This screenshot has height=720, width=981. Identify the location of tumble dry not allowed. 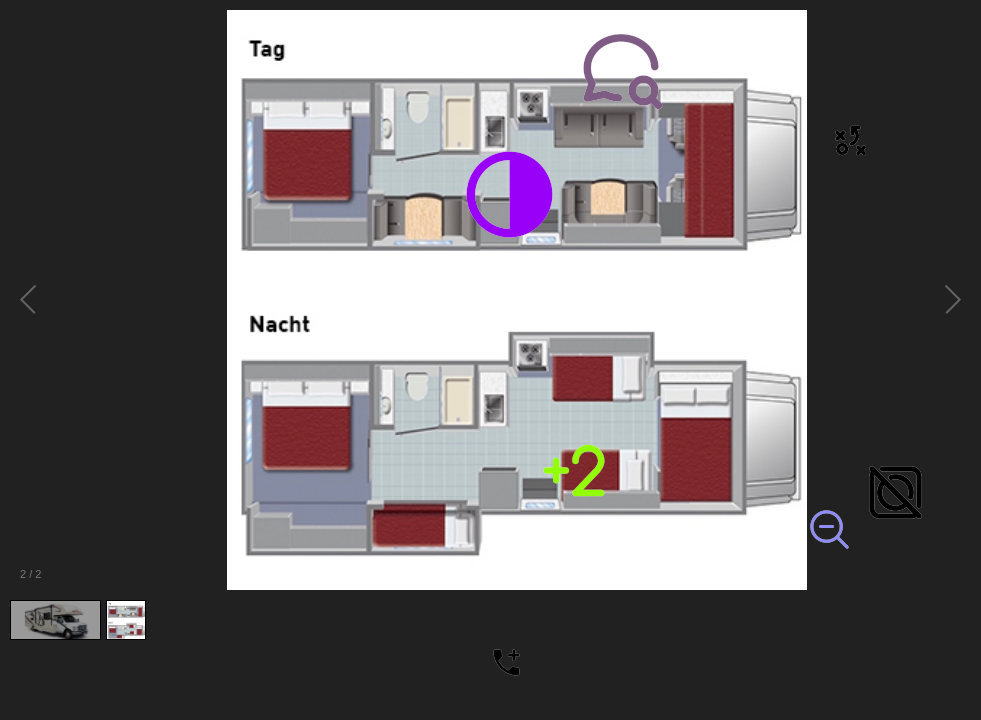
(895, 492).